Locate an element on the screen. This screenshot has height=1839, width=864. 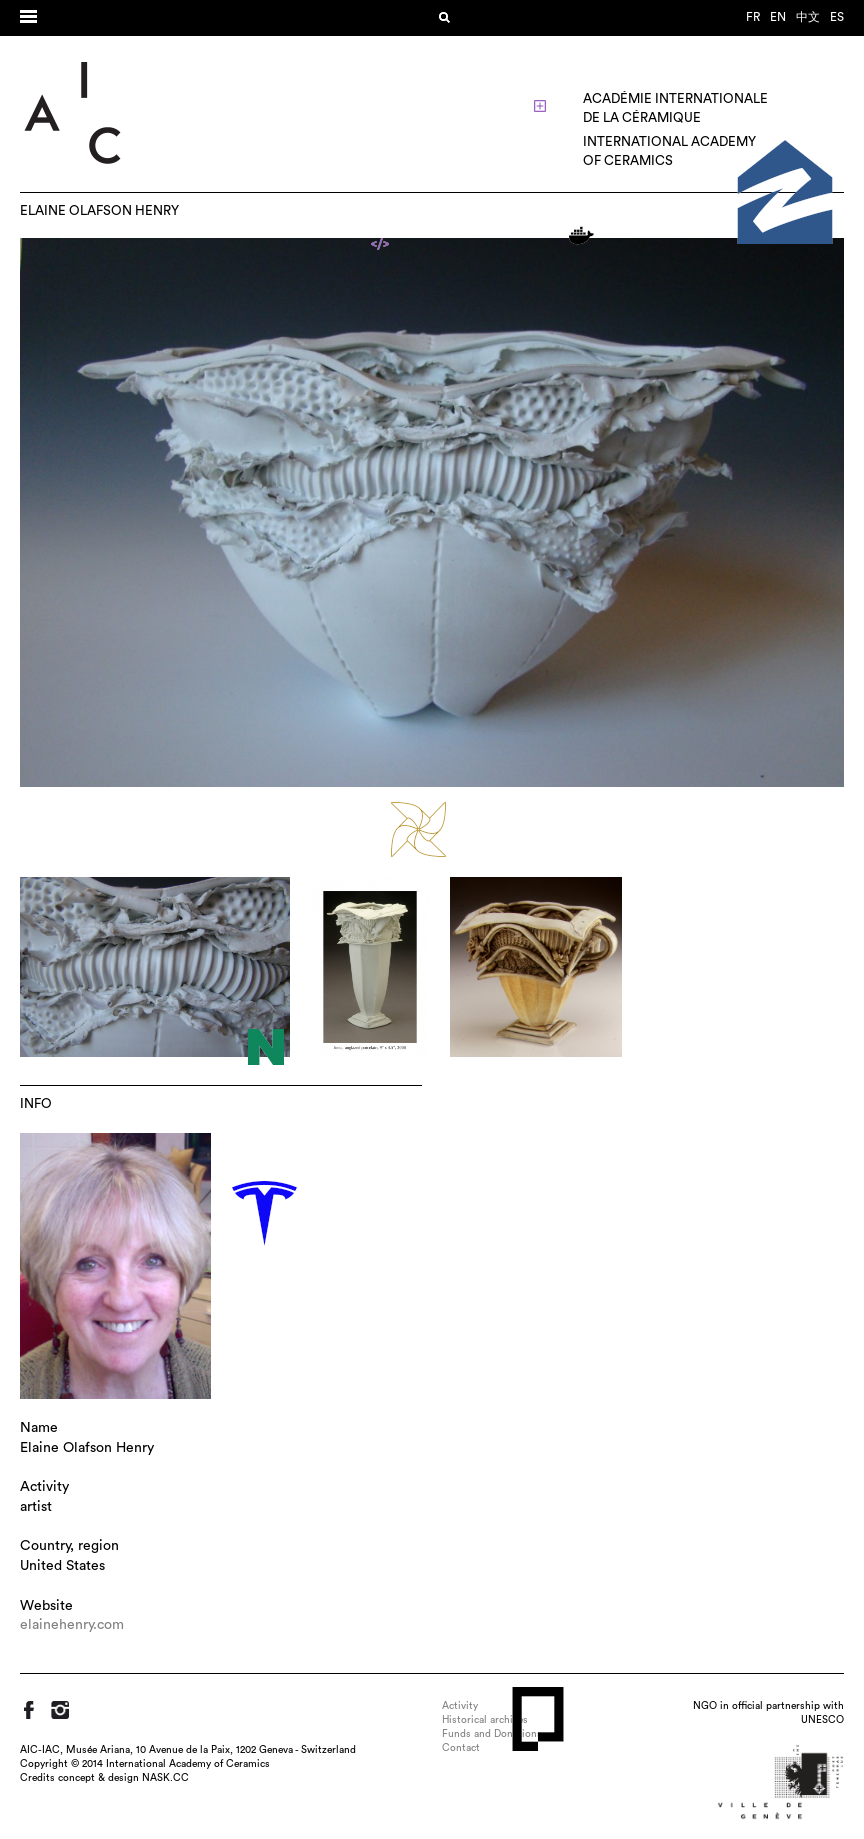
apache airflow logo is located at coordinates (418, 829).